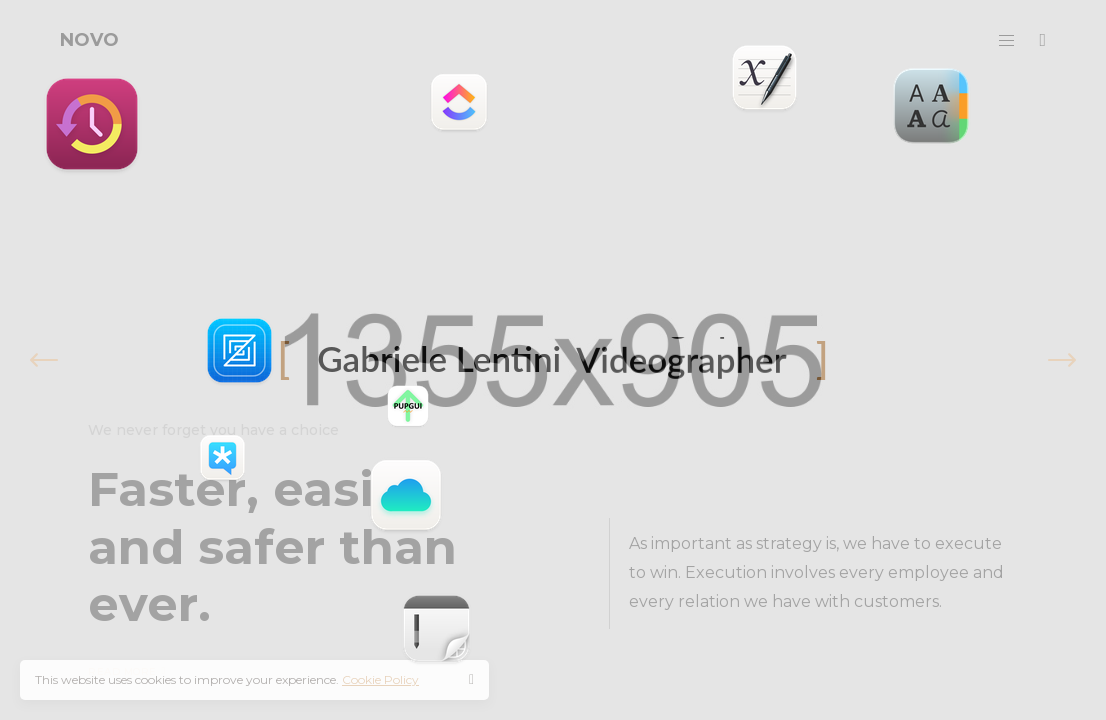 The width and height of the screenshot is (1106, 720). Describe the element at coordinates (408, 406) in the screenshot. I see `launch ProtonUp-Qt to manage Proton and Wine compatibility tools` at that location.